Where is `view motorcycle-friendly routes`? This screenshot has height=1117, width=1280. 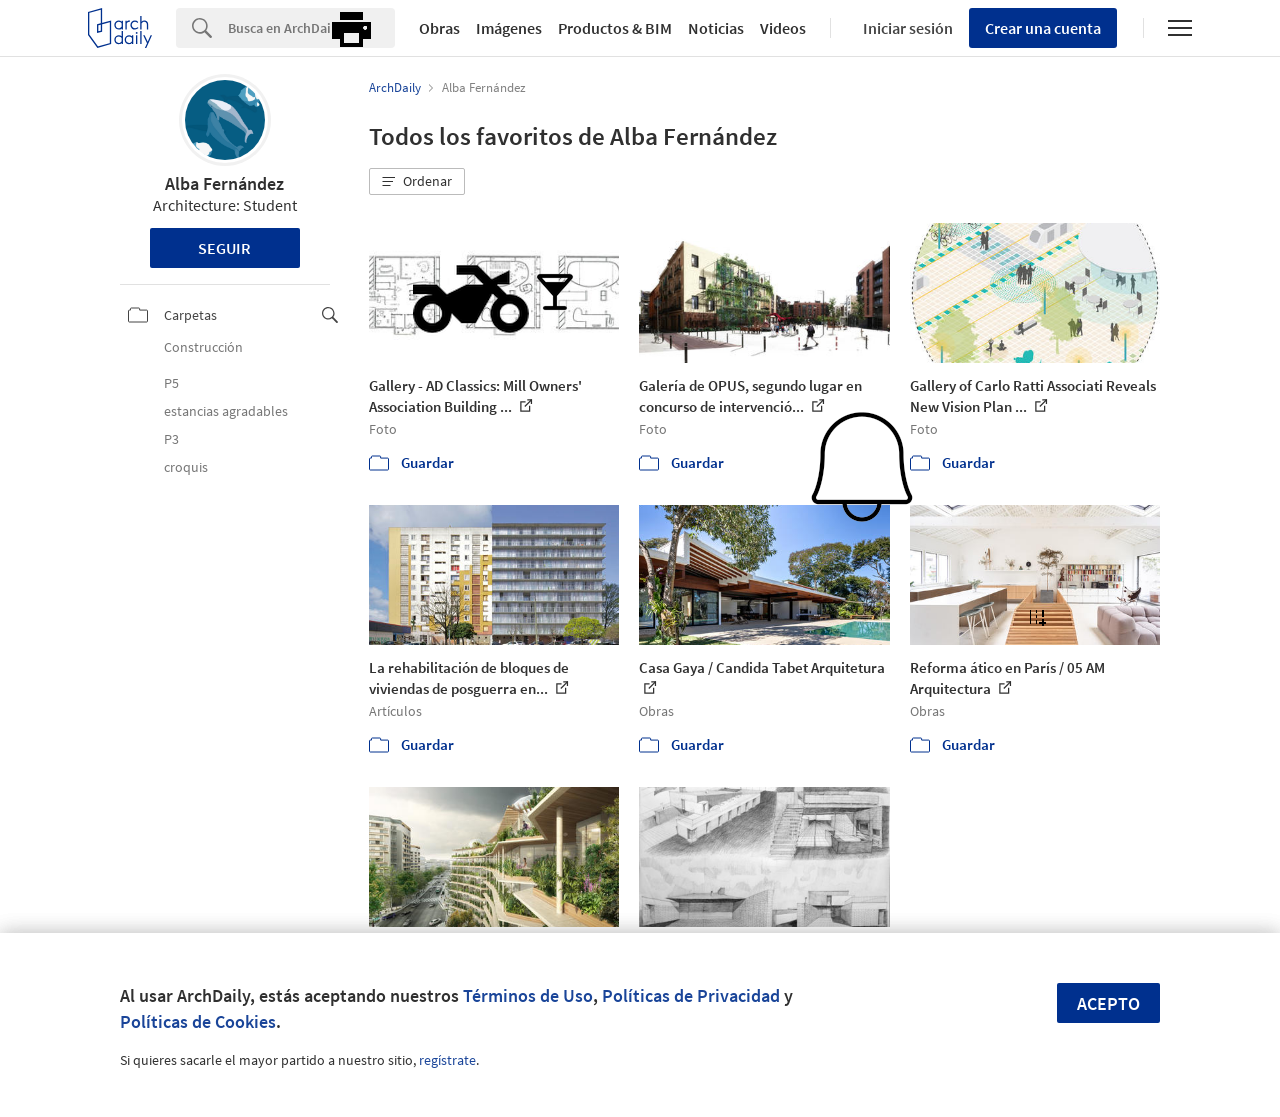 view motorcycle-friendly routes is located at coordinates (471, 299).